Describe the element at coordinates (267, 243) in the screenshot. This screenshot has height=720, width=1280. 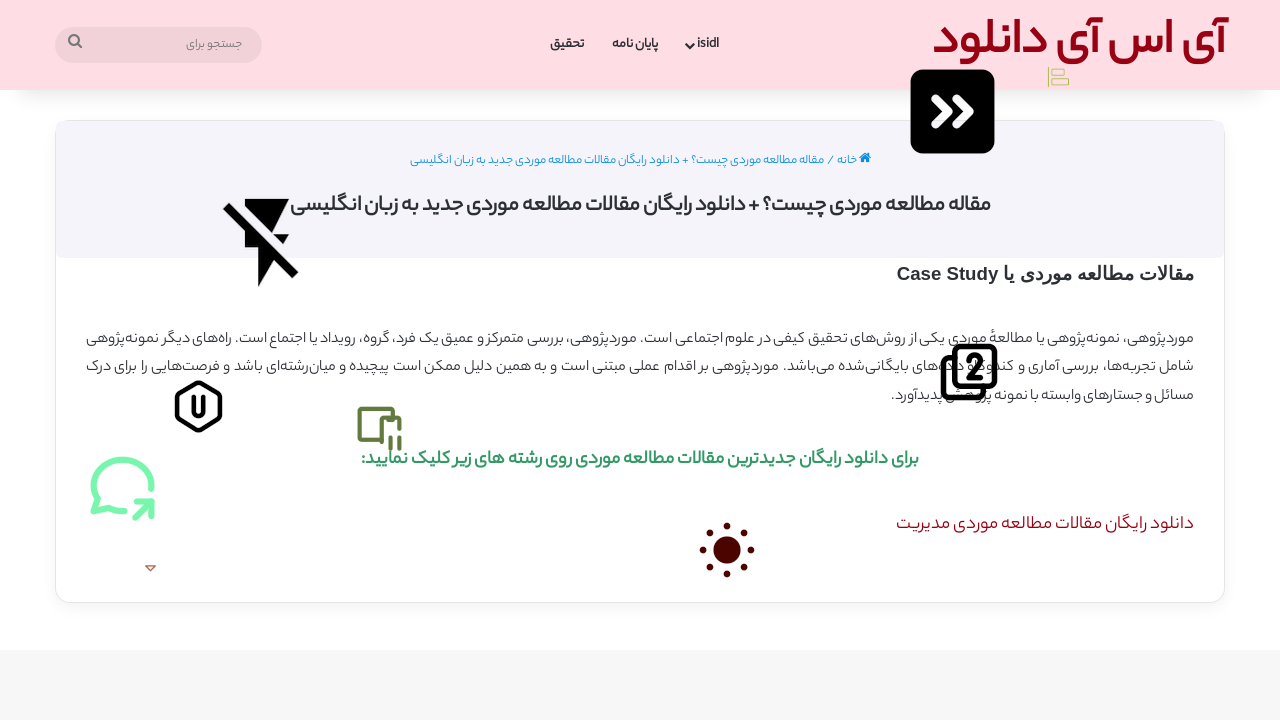
I see `disable camera flash` at that location.